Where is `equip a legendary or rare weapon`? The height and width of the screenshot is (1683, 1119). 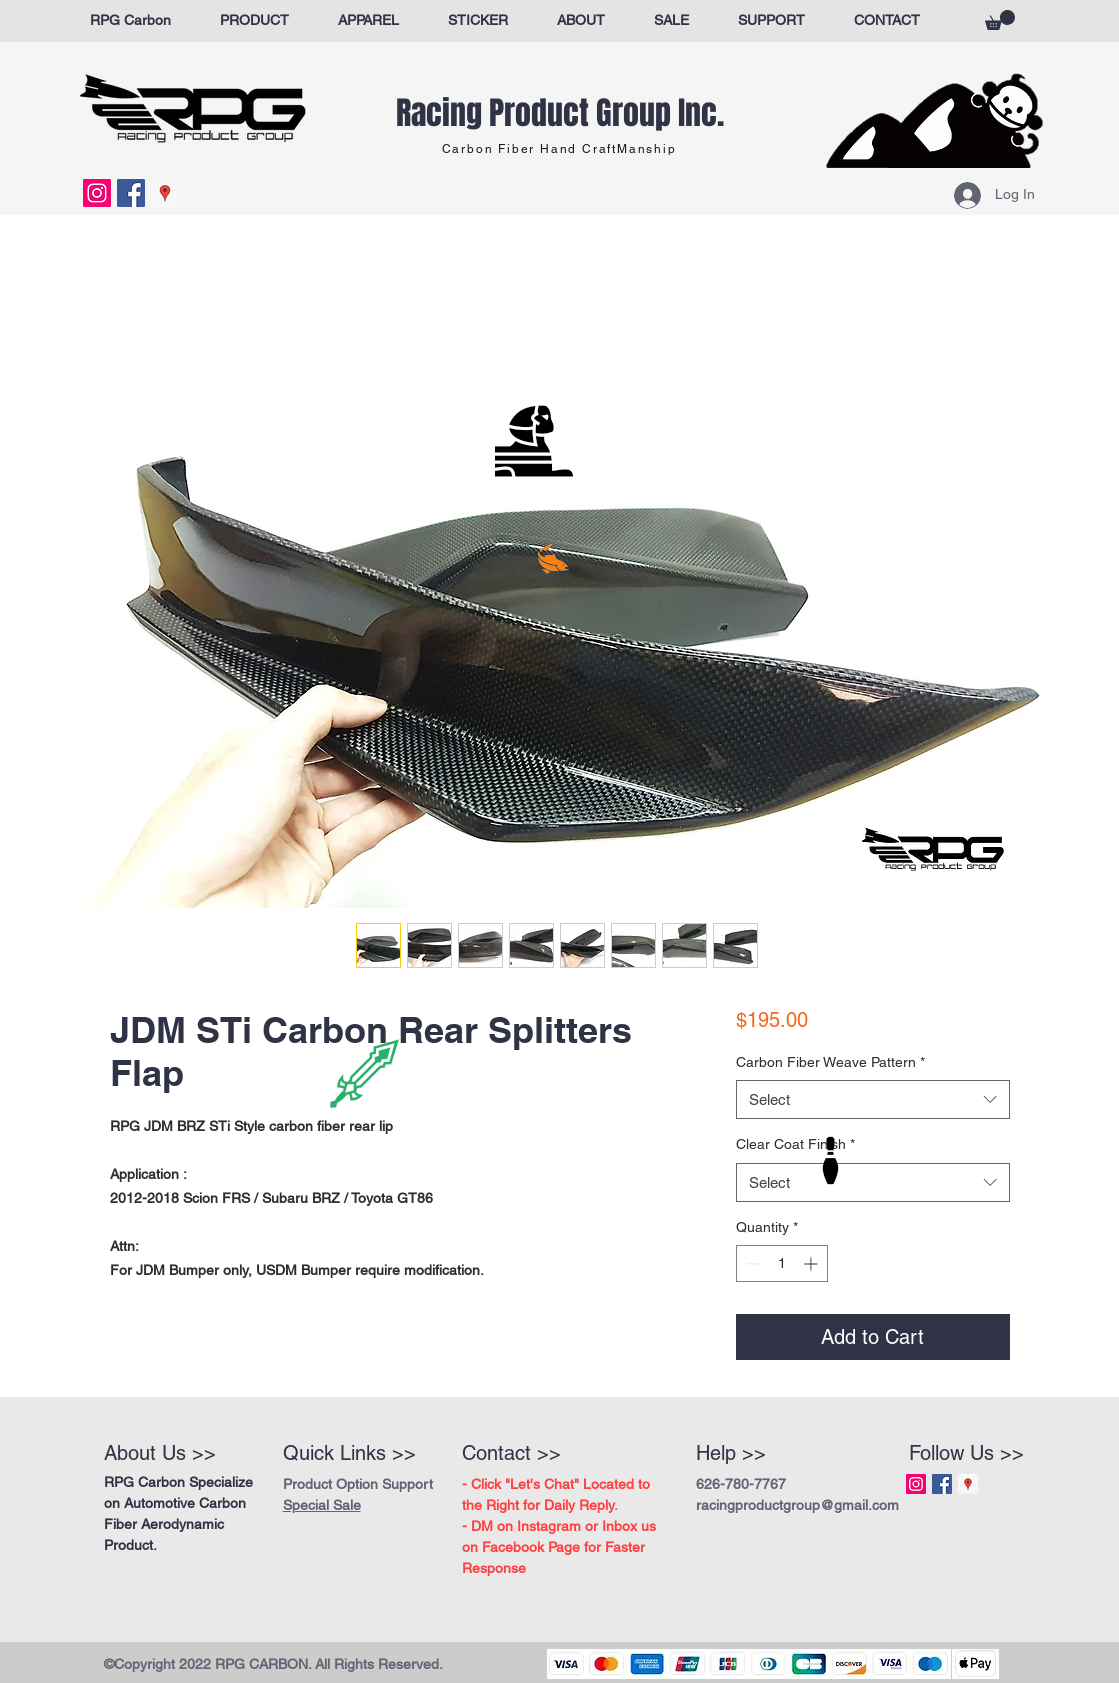 equip a legendary or rare weapon is located at coordinates (364, 1073).